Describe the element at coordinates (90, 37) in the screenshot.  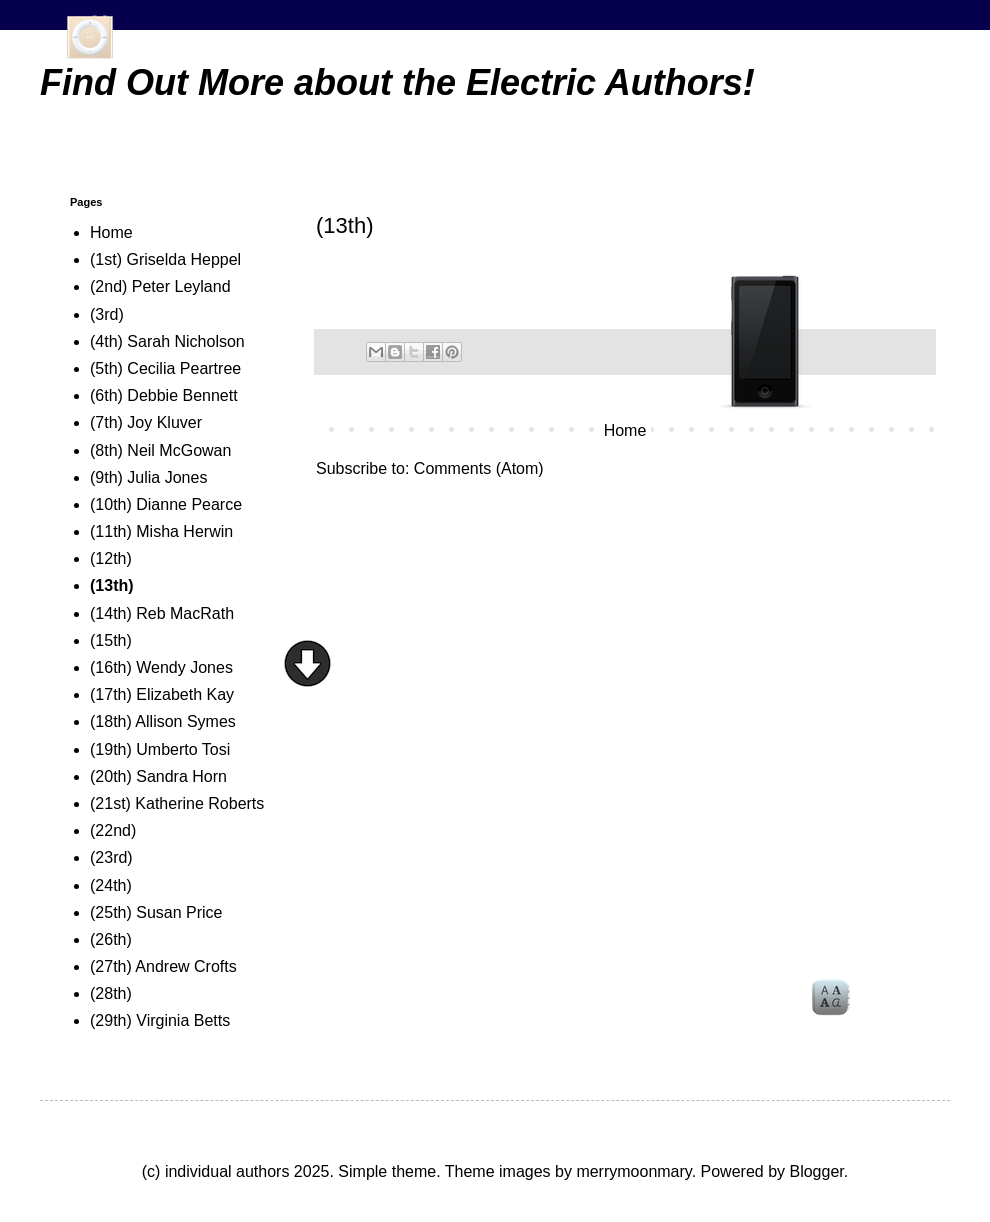
I see `iPod shuffle device in gold color` at that location.